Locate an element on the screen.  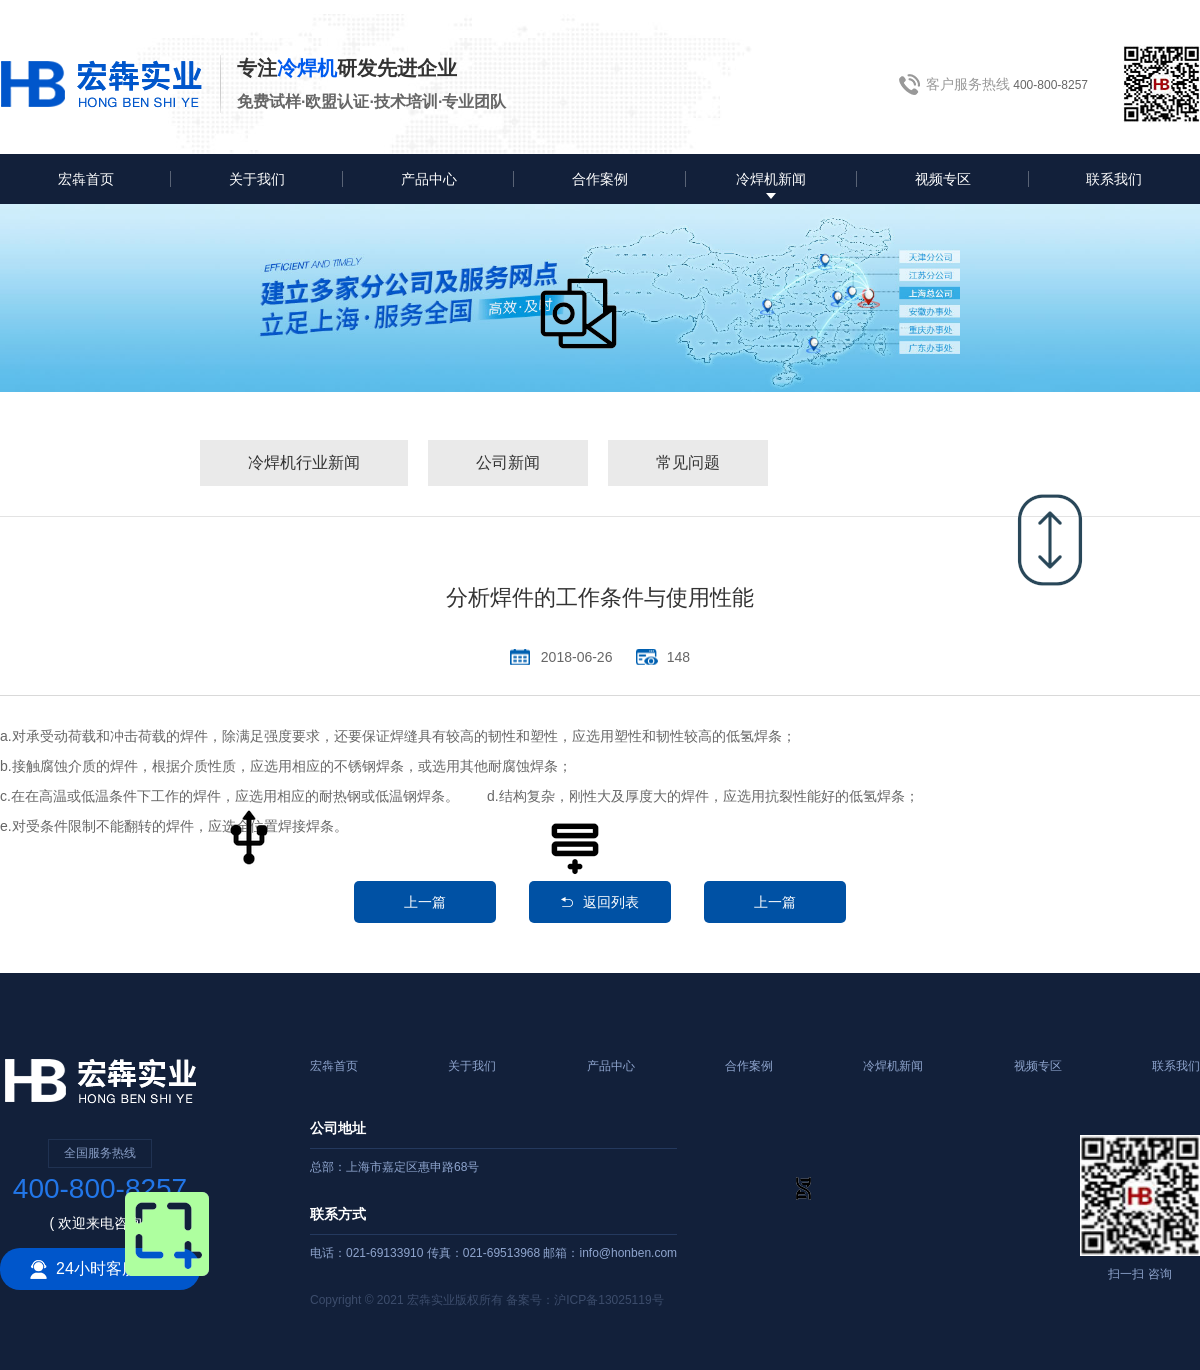
access genetics or biological data is located at coordinates (803, 1188).